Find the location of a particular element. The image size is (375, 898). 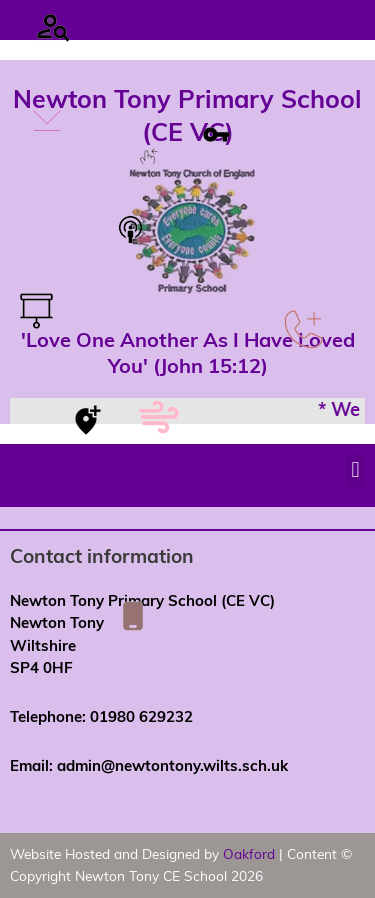

collapse content or section below is located at coordinates (47, 120).